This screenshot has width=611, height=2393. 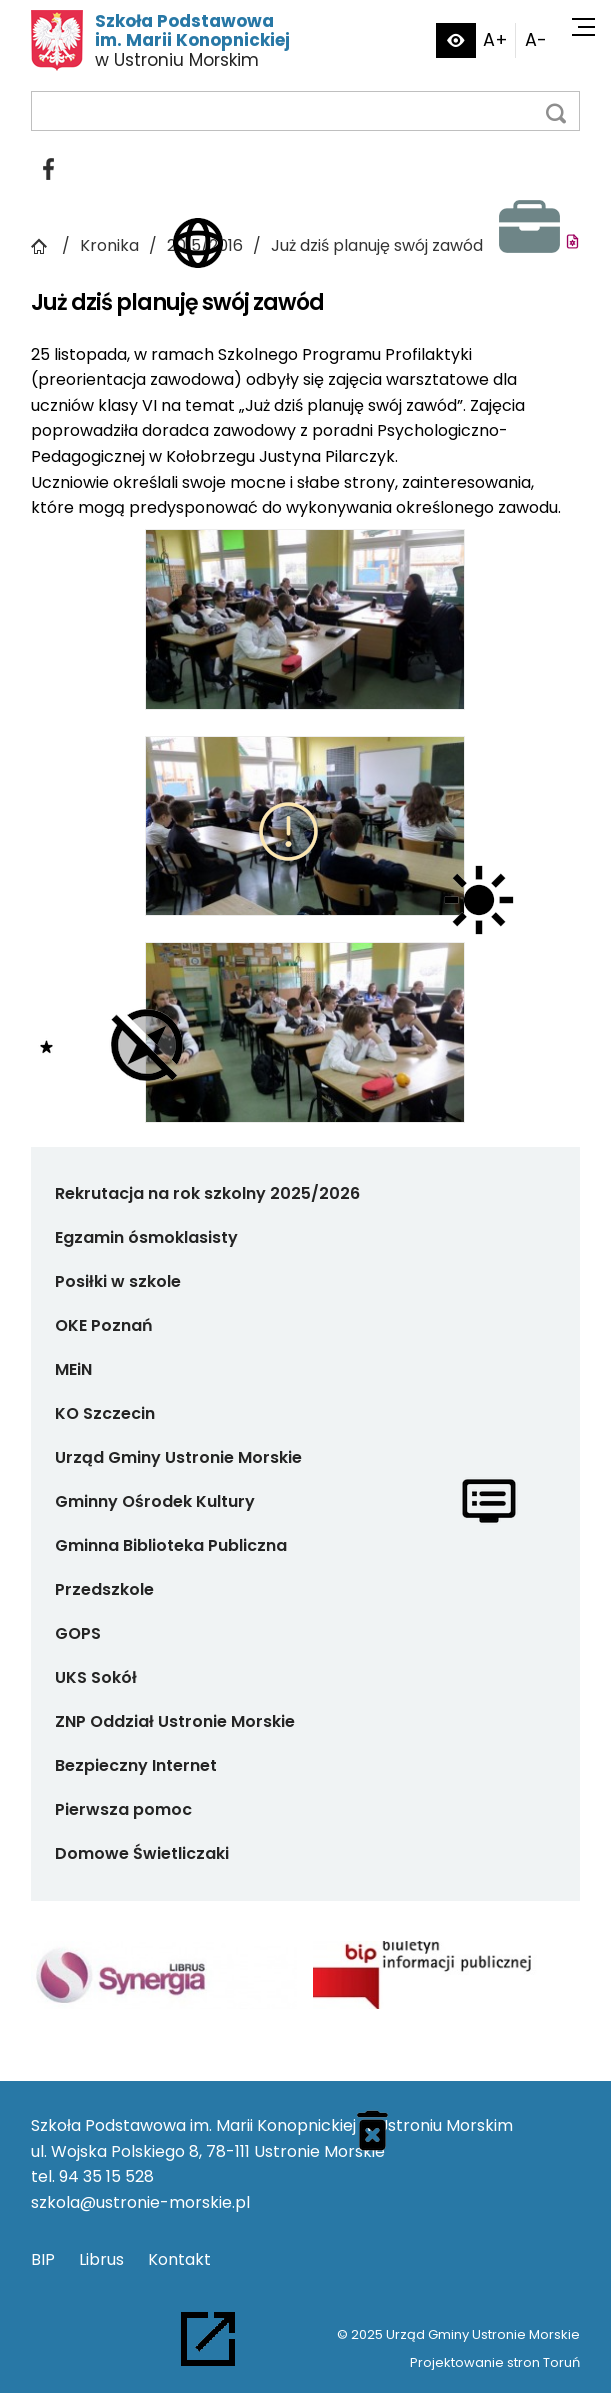 What do you see at coordinates (288, 831) in the screenshot?
I see `indicates a warning or caution state` at bounding box center [288, 831].